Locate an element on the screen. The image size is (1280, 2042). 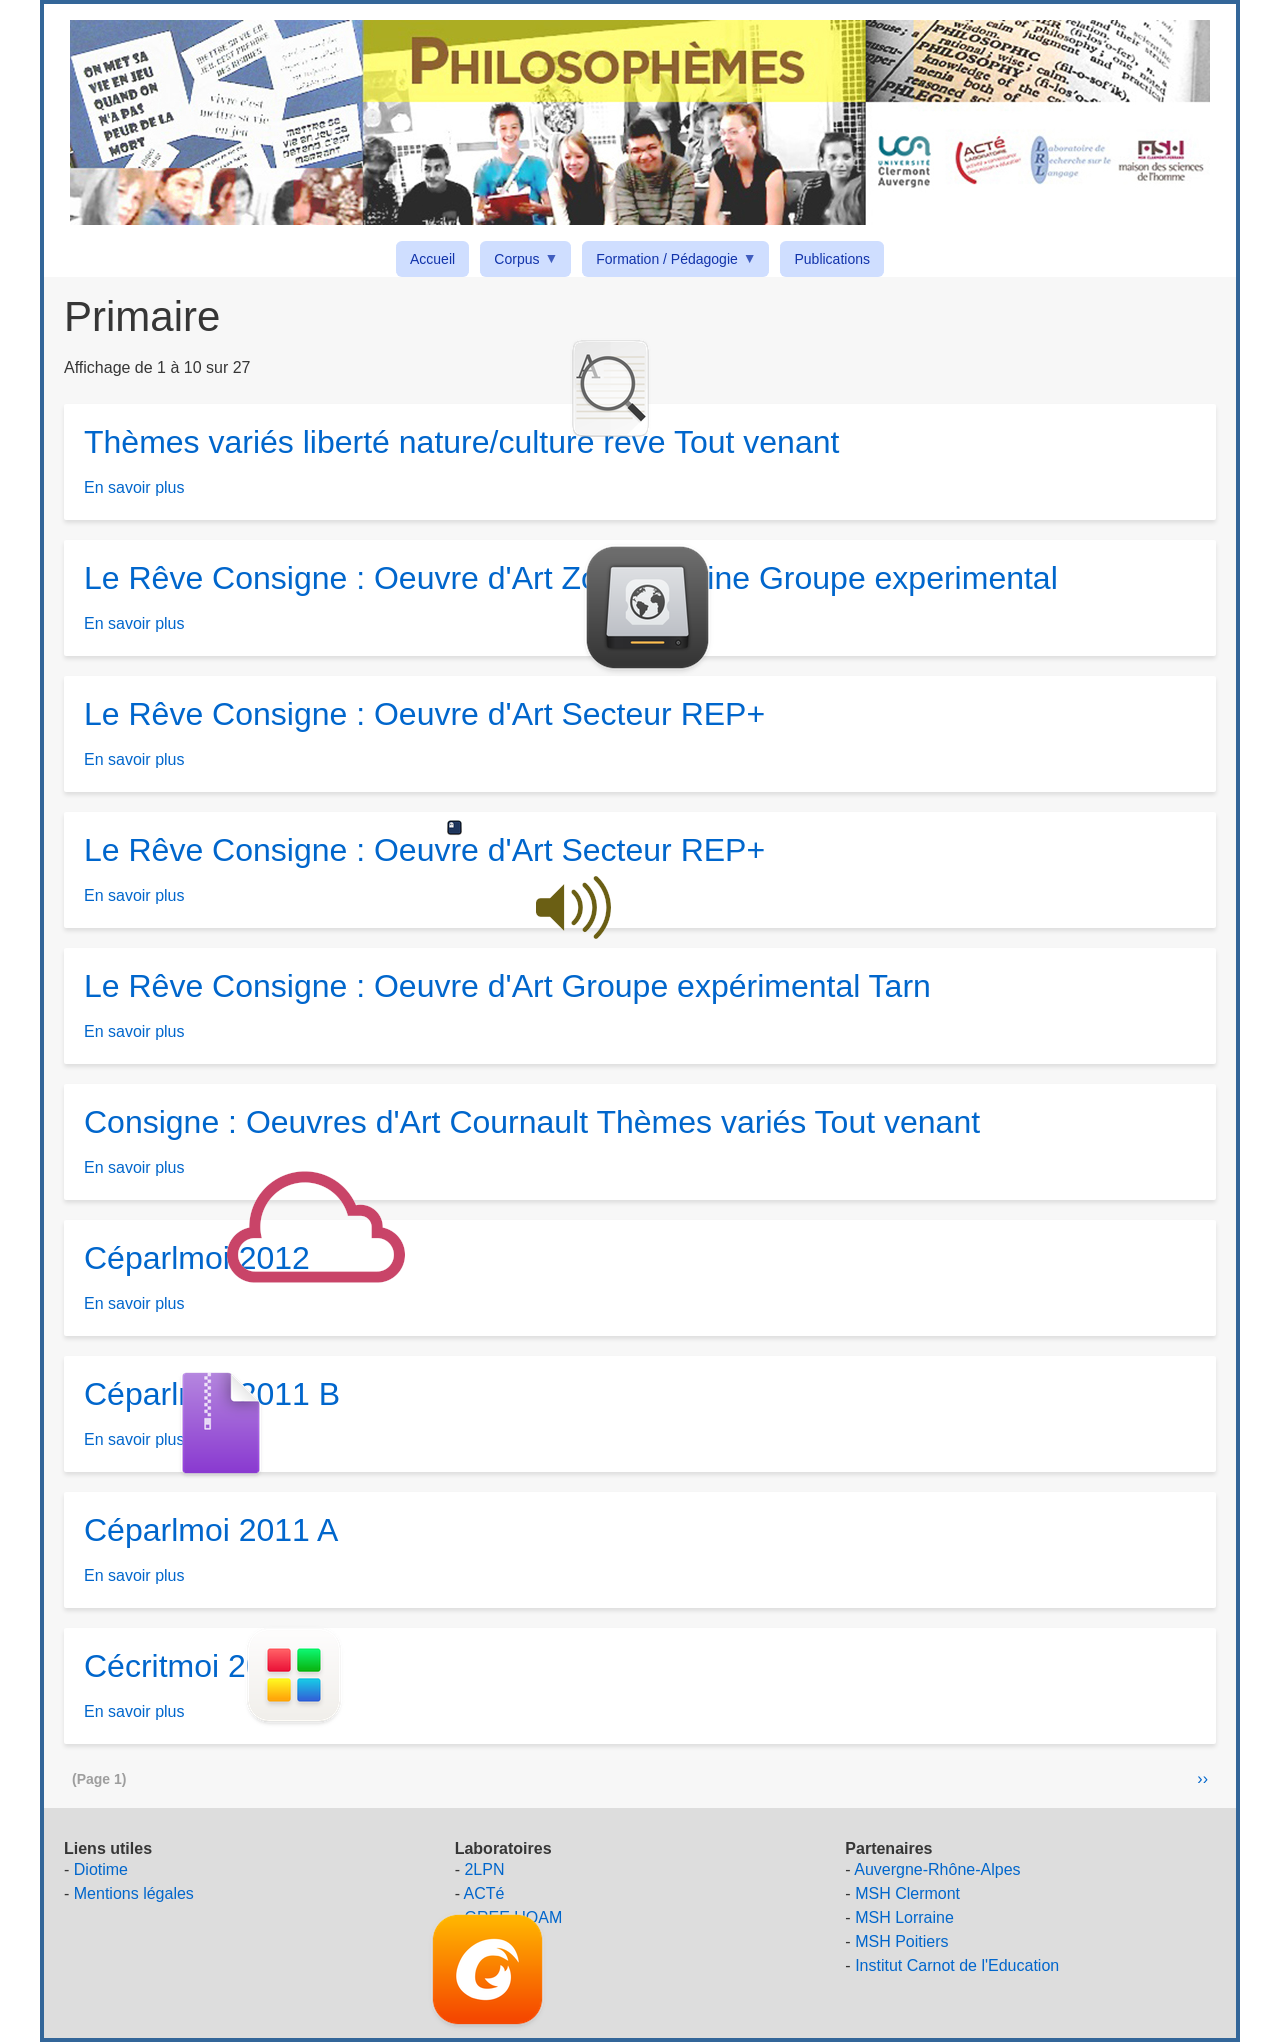
open foxit reader app is located at coordinates (487, 1969).